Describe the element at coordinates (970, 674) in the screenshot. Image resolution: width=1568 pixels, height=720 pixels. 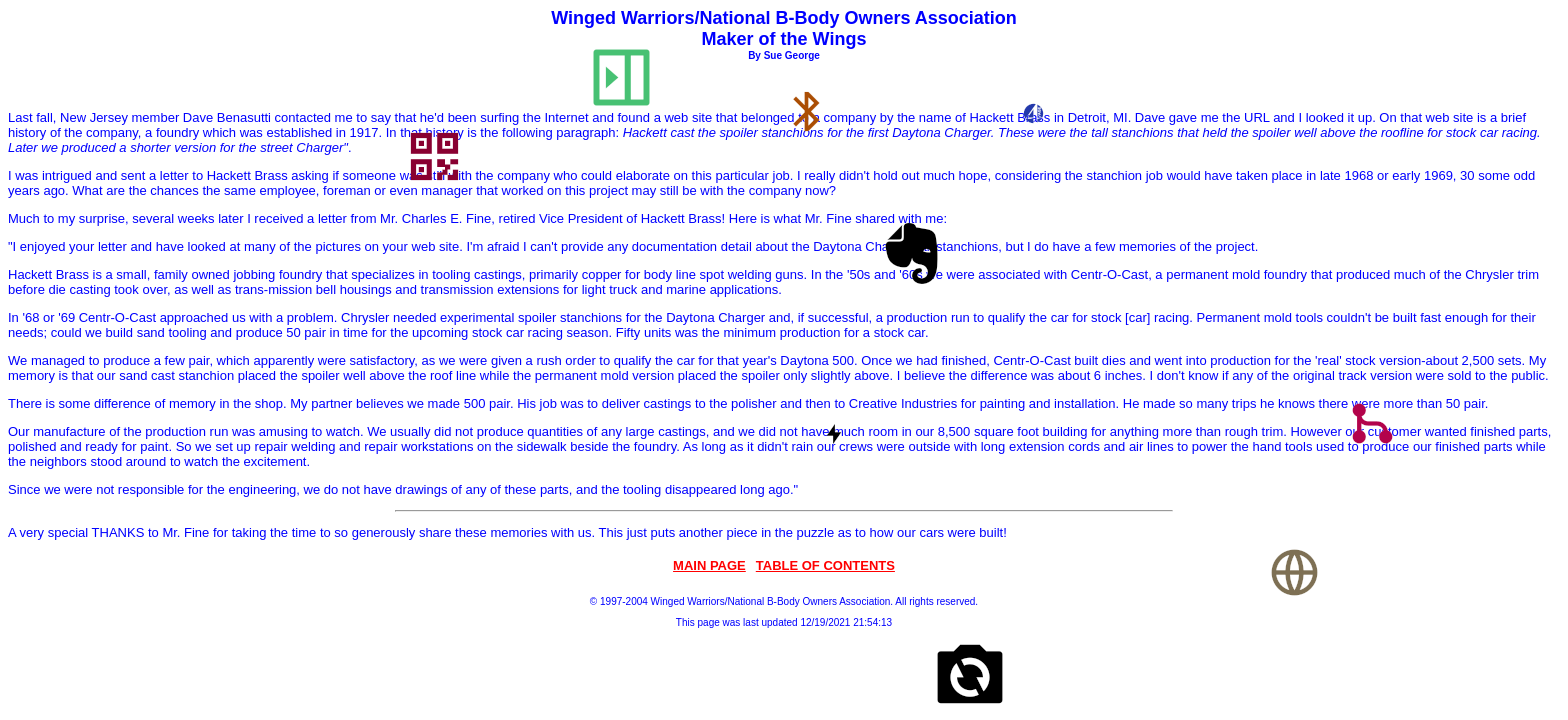
I see `switch between front and rear camera` at that location.